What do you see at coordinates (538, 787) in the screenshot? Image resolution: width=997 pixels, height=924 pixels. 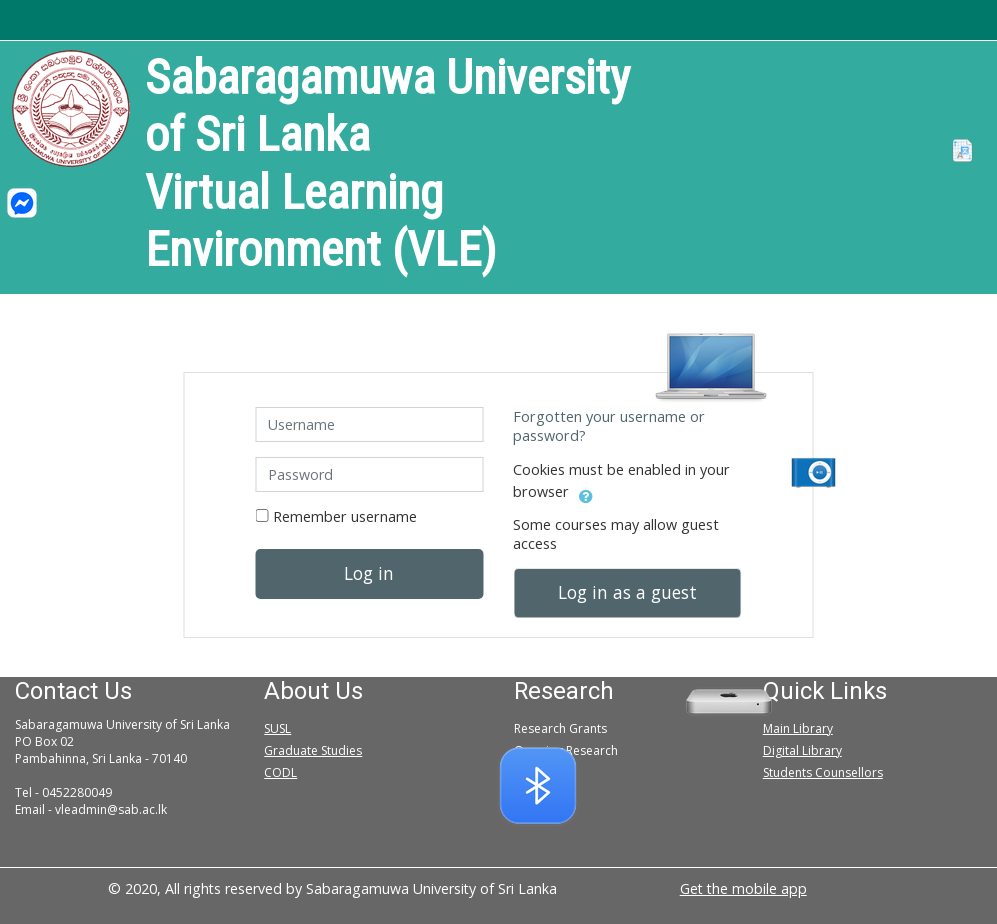 I see `open bluetooth settings` at bounding box center [538, 787].